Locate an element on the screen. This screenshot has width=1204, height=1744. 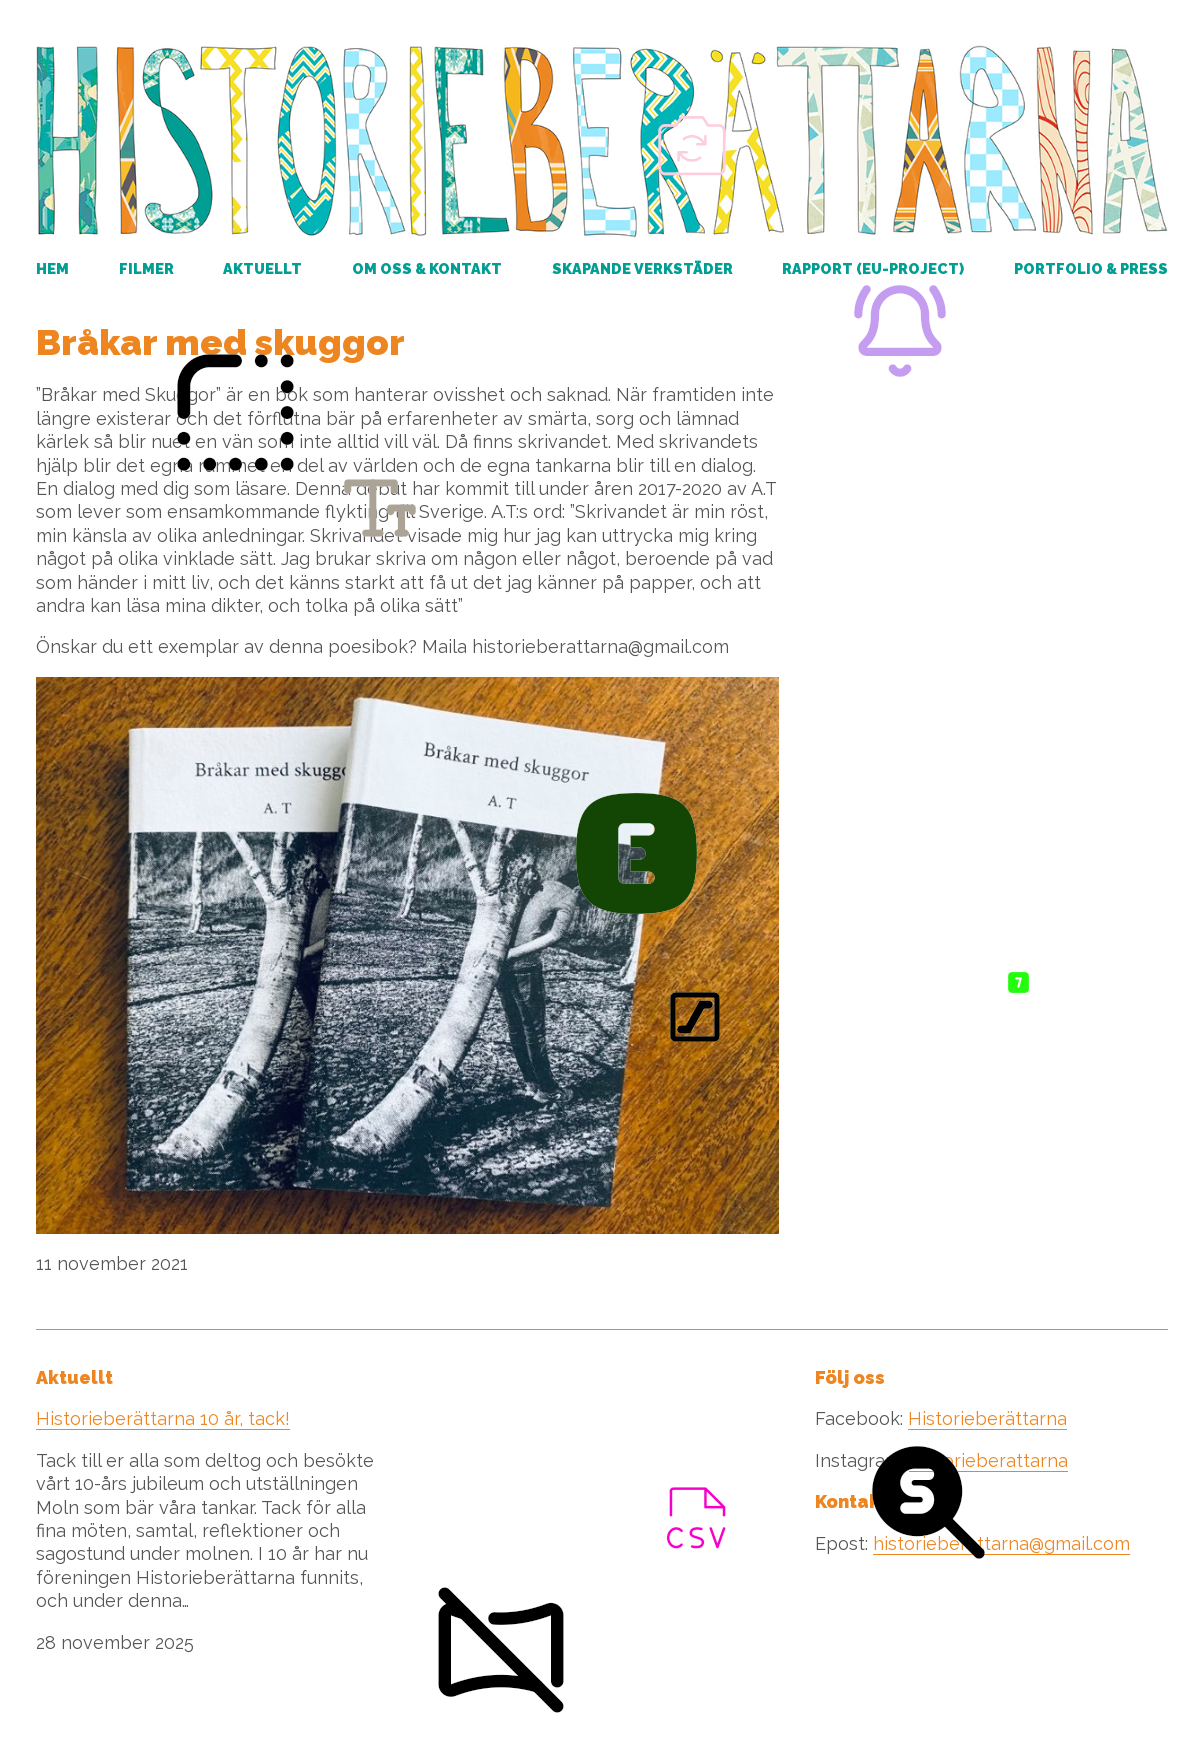
disable horizontal panorama mode is located at coordinates (501, 1650).